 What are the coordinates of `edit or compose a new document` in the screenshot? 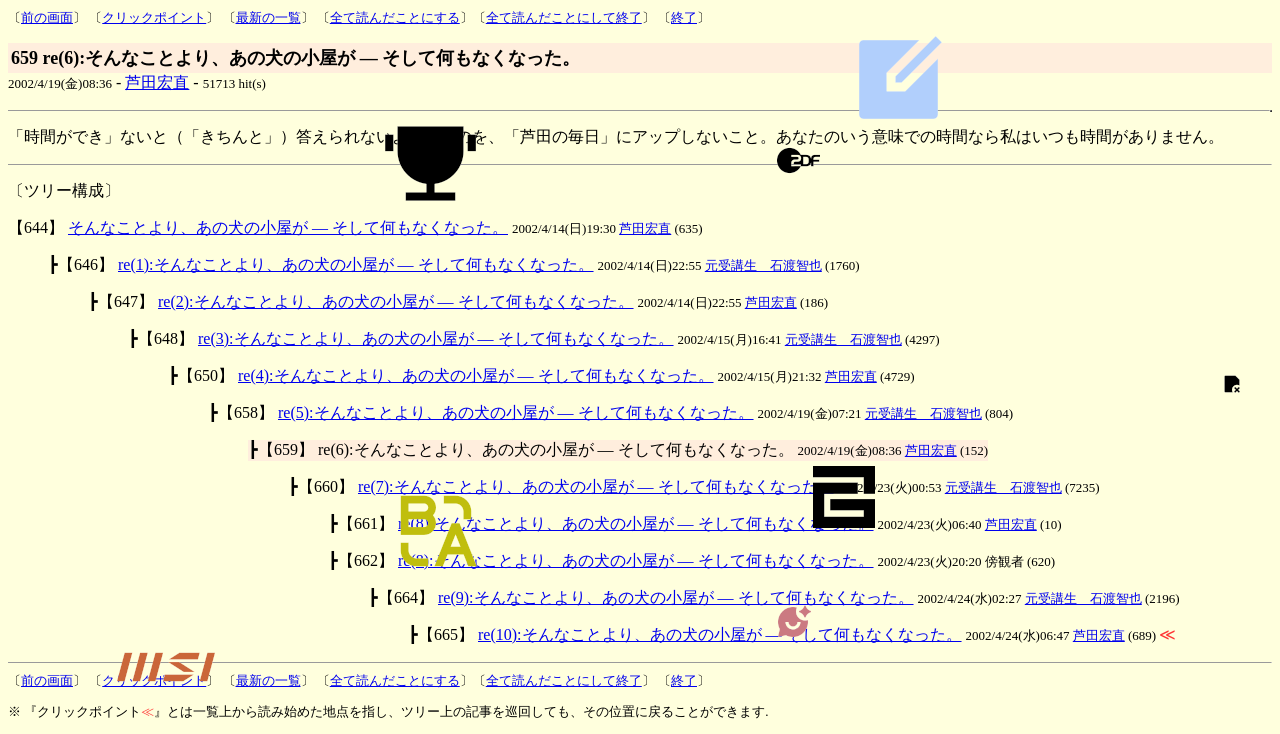 It's located at (898, 79).